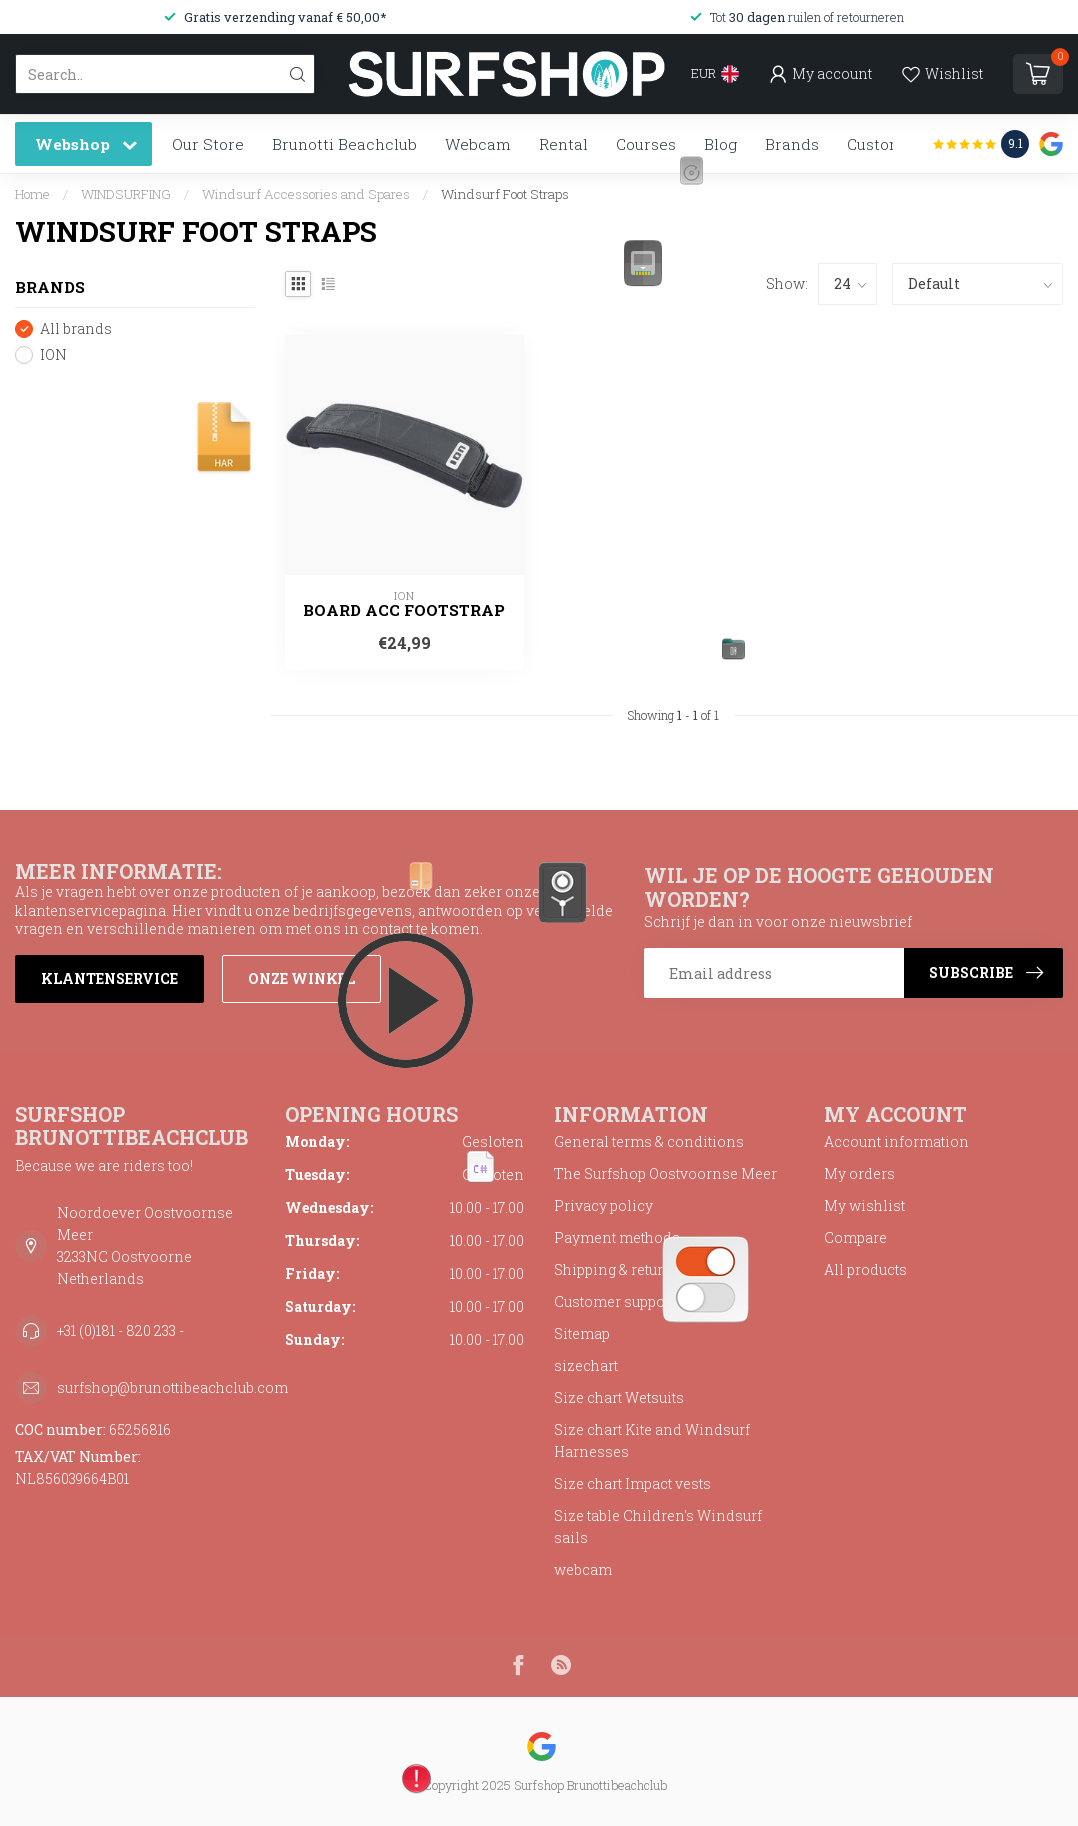  What do you see at coordinates (421, 876) in the screenshot?
I see `compressed archive file type indicator` at bounding box center [421, 876].